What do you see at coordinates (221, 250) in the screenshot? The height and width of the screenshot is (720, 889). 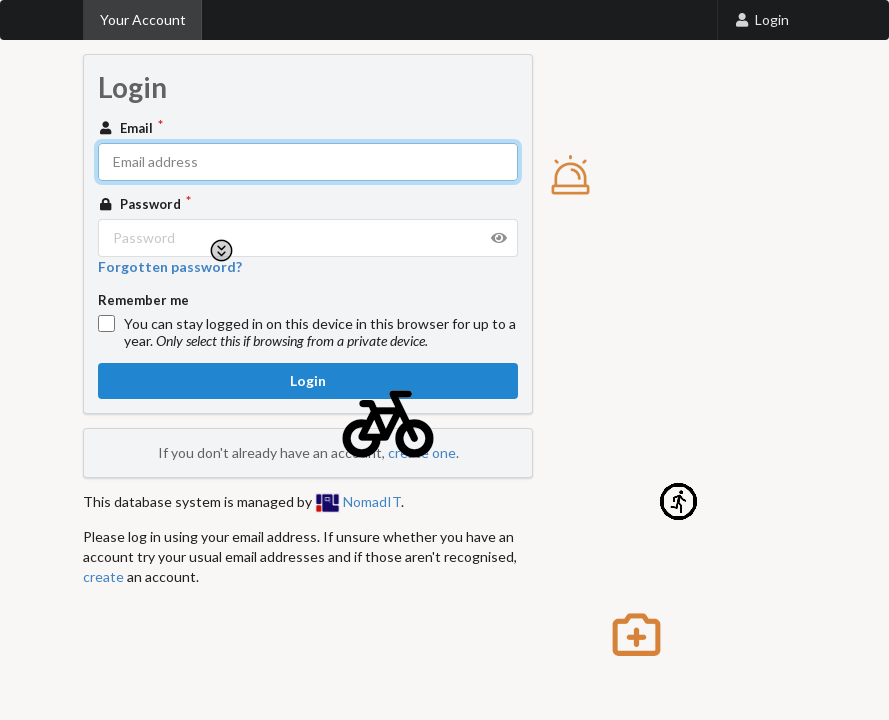 I see `expand to show more content below` at bounding box center [221, 250].